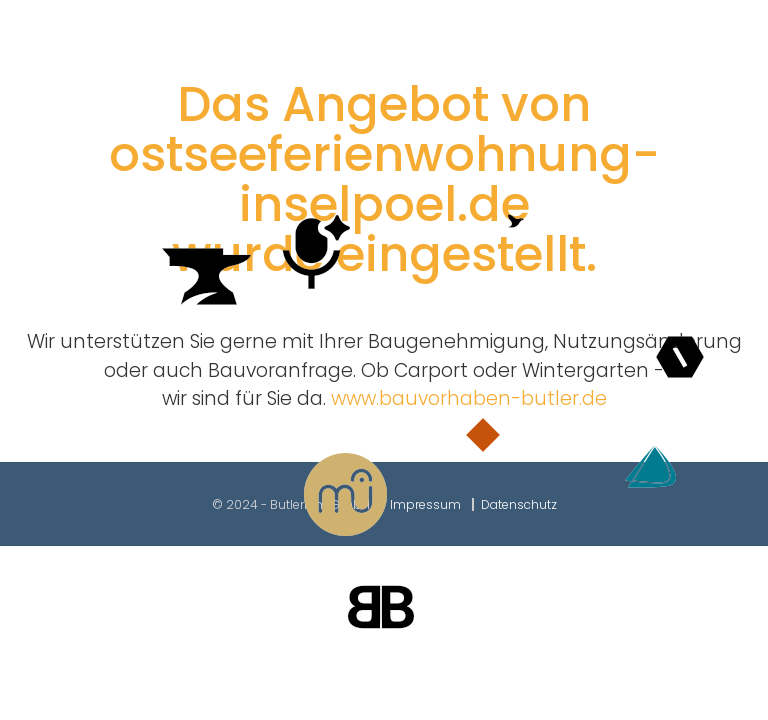 The image size is (768, 720). Describe the element at coordinates (206, 276) in the screenshot. I see `visit curseforge for game mods and addons` at that location.